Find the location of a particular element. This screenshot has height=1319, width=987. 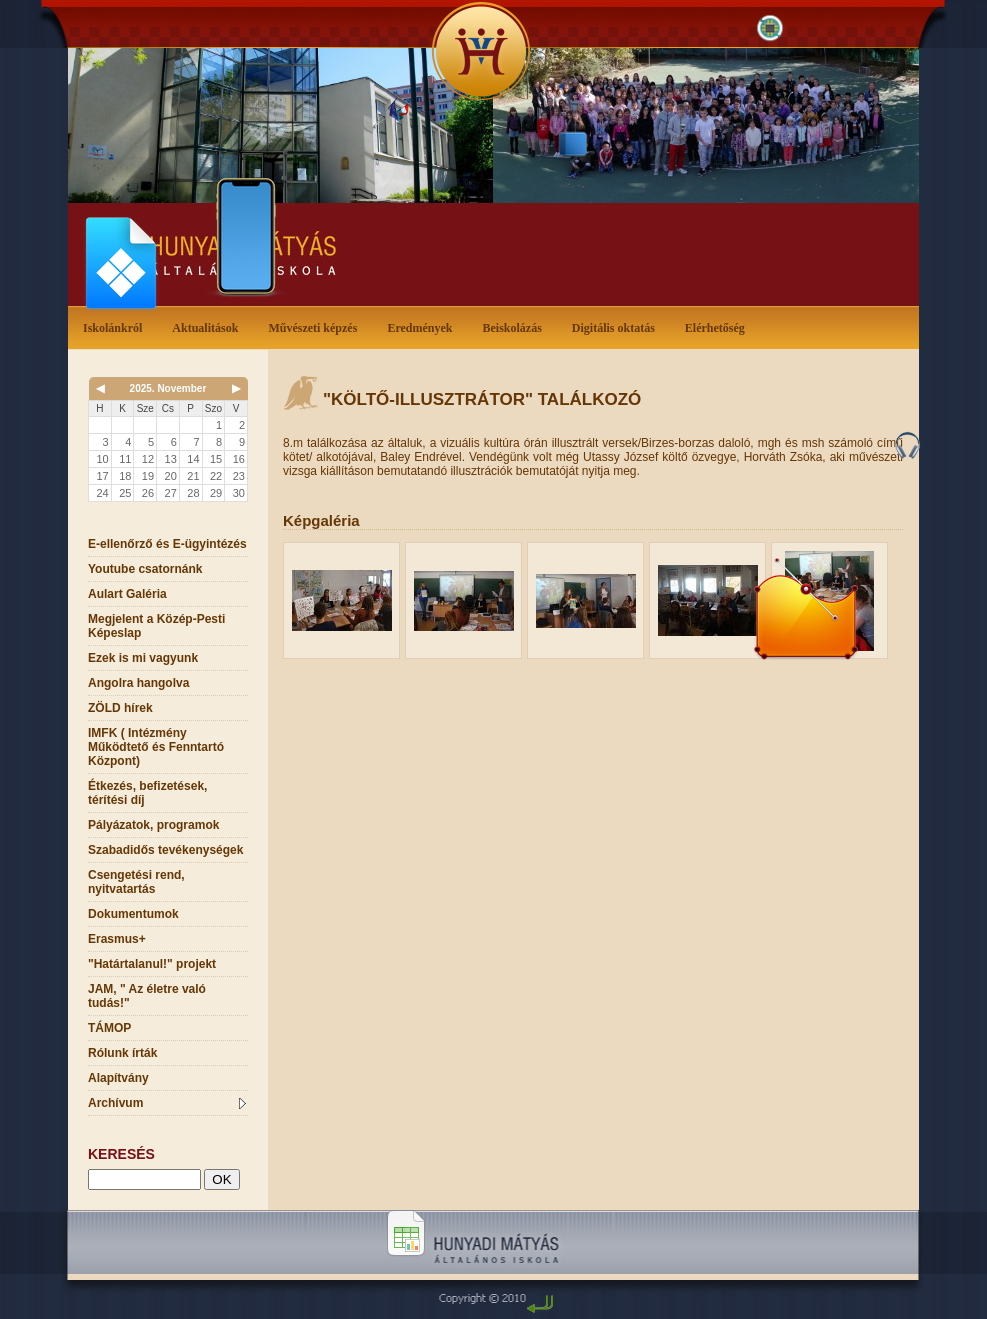

bluetooth headphones connected is located at coordinates (907, 445).